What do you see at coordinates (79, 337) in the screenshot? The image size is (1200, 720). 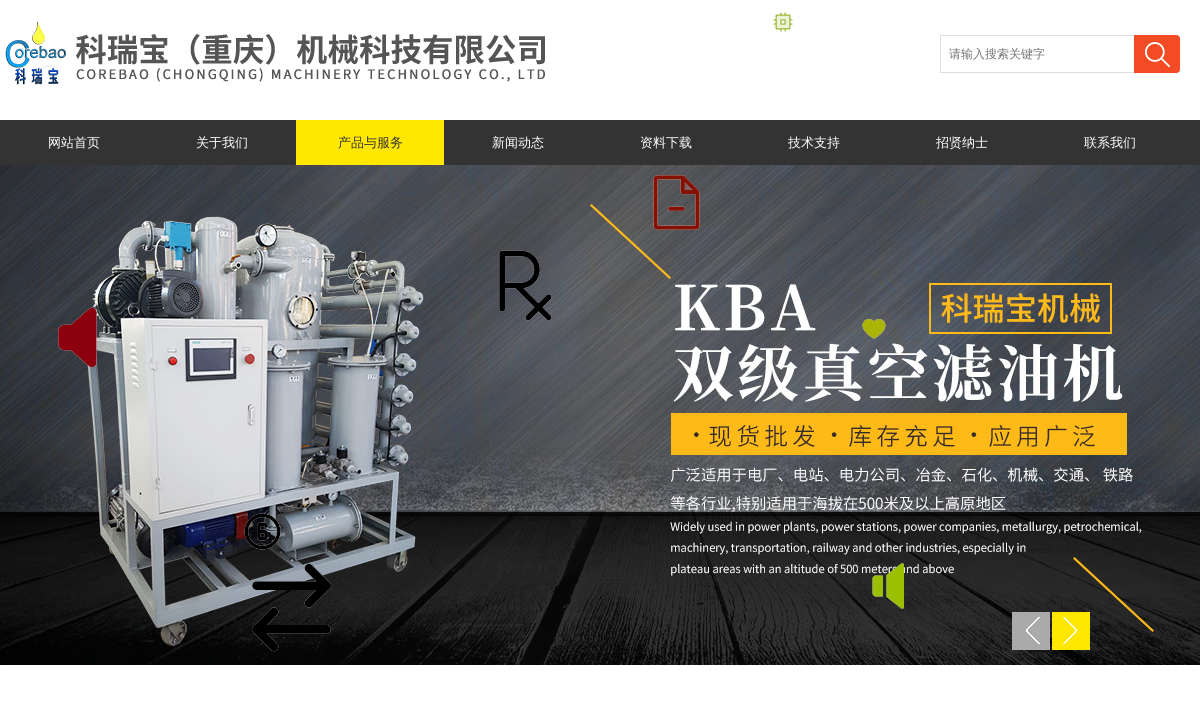 I see `mute or unmute audio` at bounding box center [79, 337].